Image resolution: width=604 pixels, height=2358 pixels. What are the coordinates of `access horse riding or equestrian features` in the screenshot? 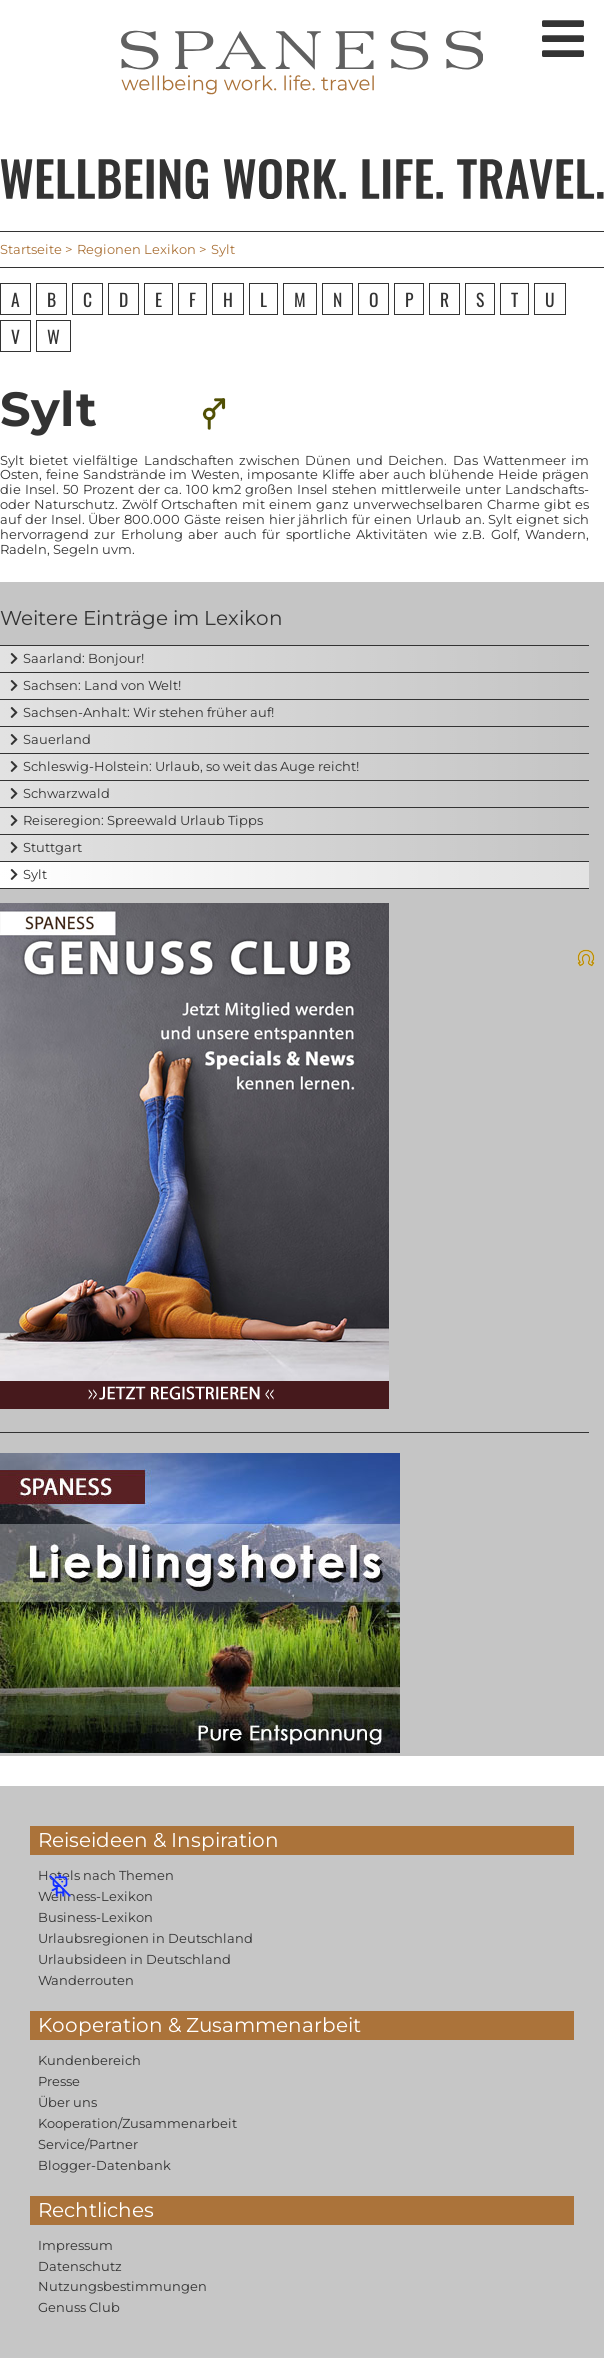 It's located at (586, 958).